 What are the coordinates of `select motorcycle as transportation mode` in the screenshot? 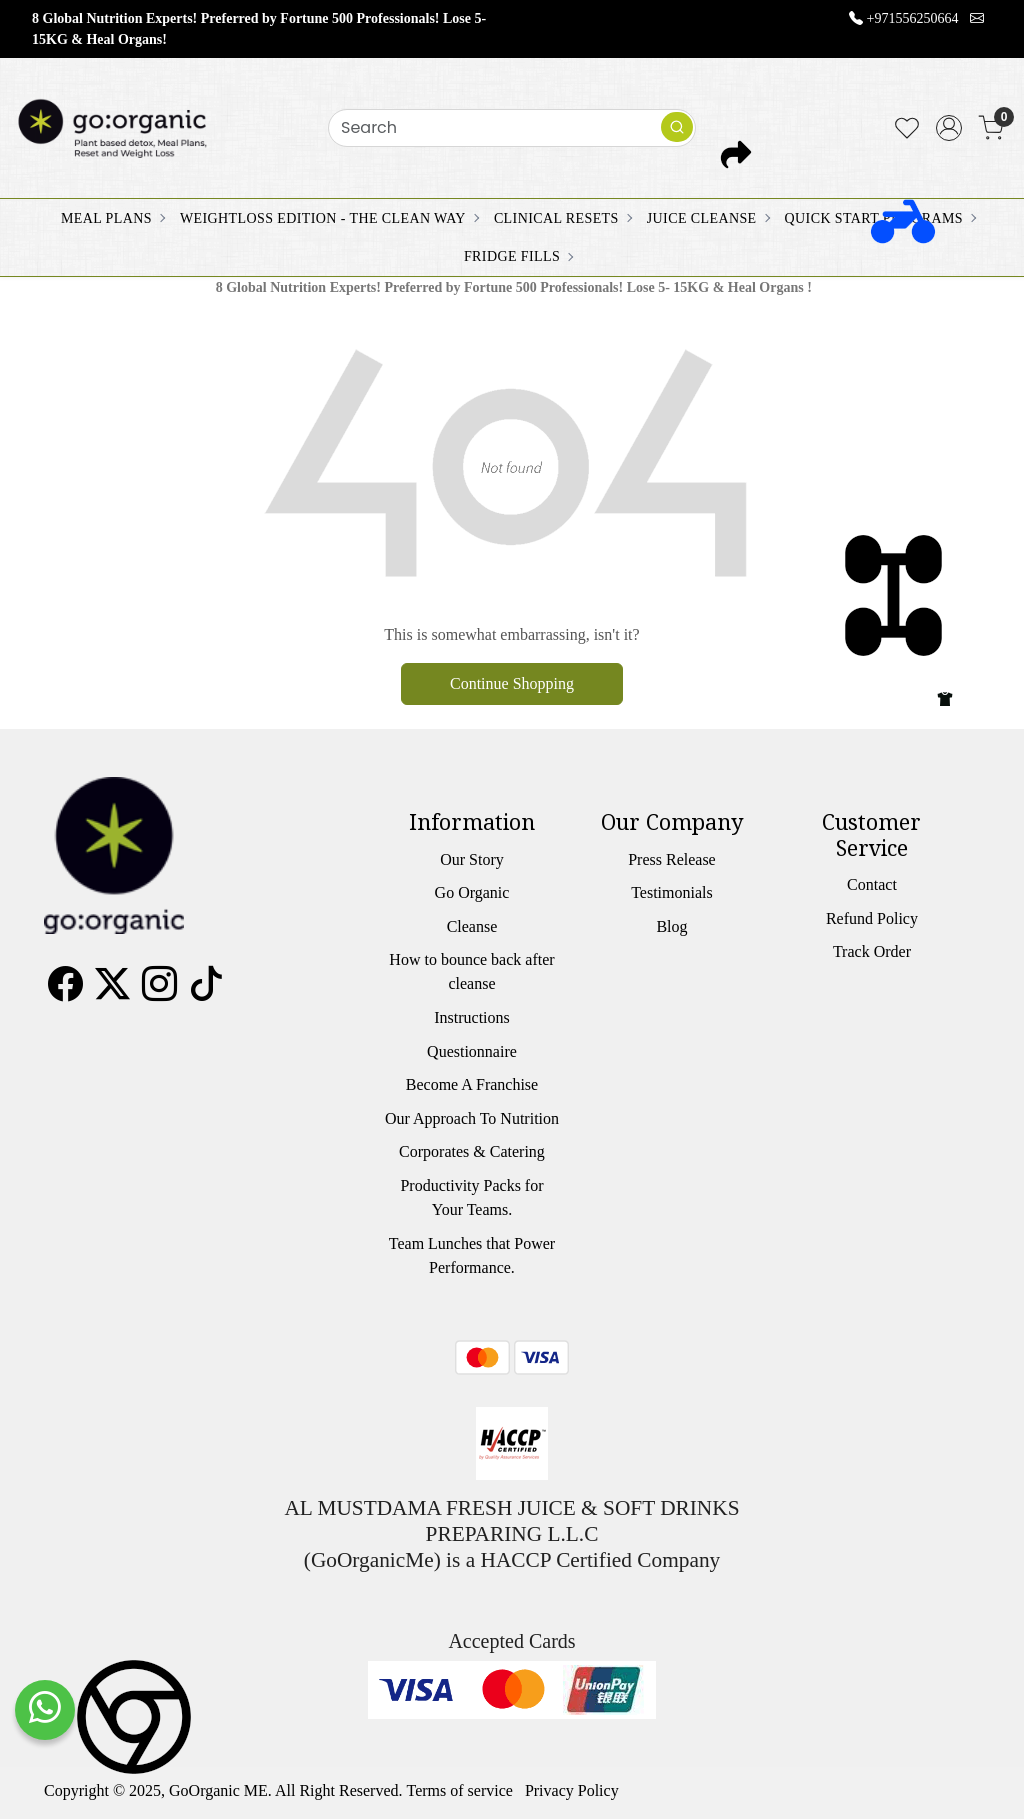 It's located at (903, 220).